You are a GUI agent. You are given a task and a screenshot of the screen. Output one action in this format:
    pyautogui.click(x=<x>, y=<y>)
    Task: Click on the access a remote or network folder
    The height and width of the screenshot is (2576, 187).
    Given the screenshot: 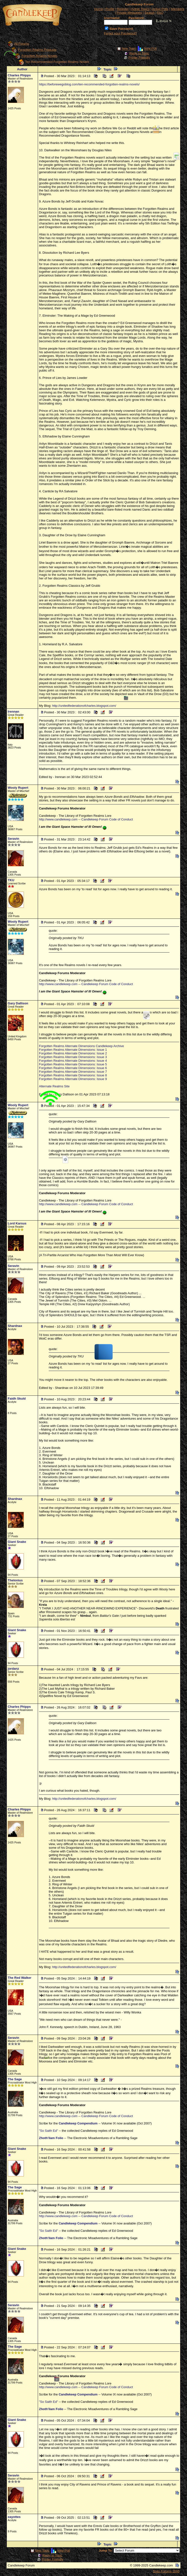 What is the action you would take?
    pyautogui.click(x=126, y=698)
    